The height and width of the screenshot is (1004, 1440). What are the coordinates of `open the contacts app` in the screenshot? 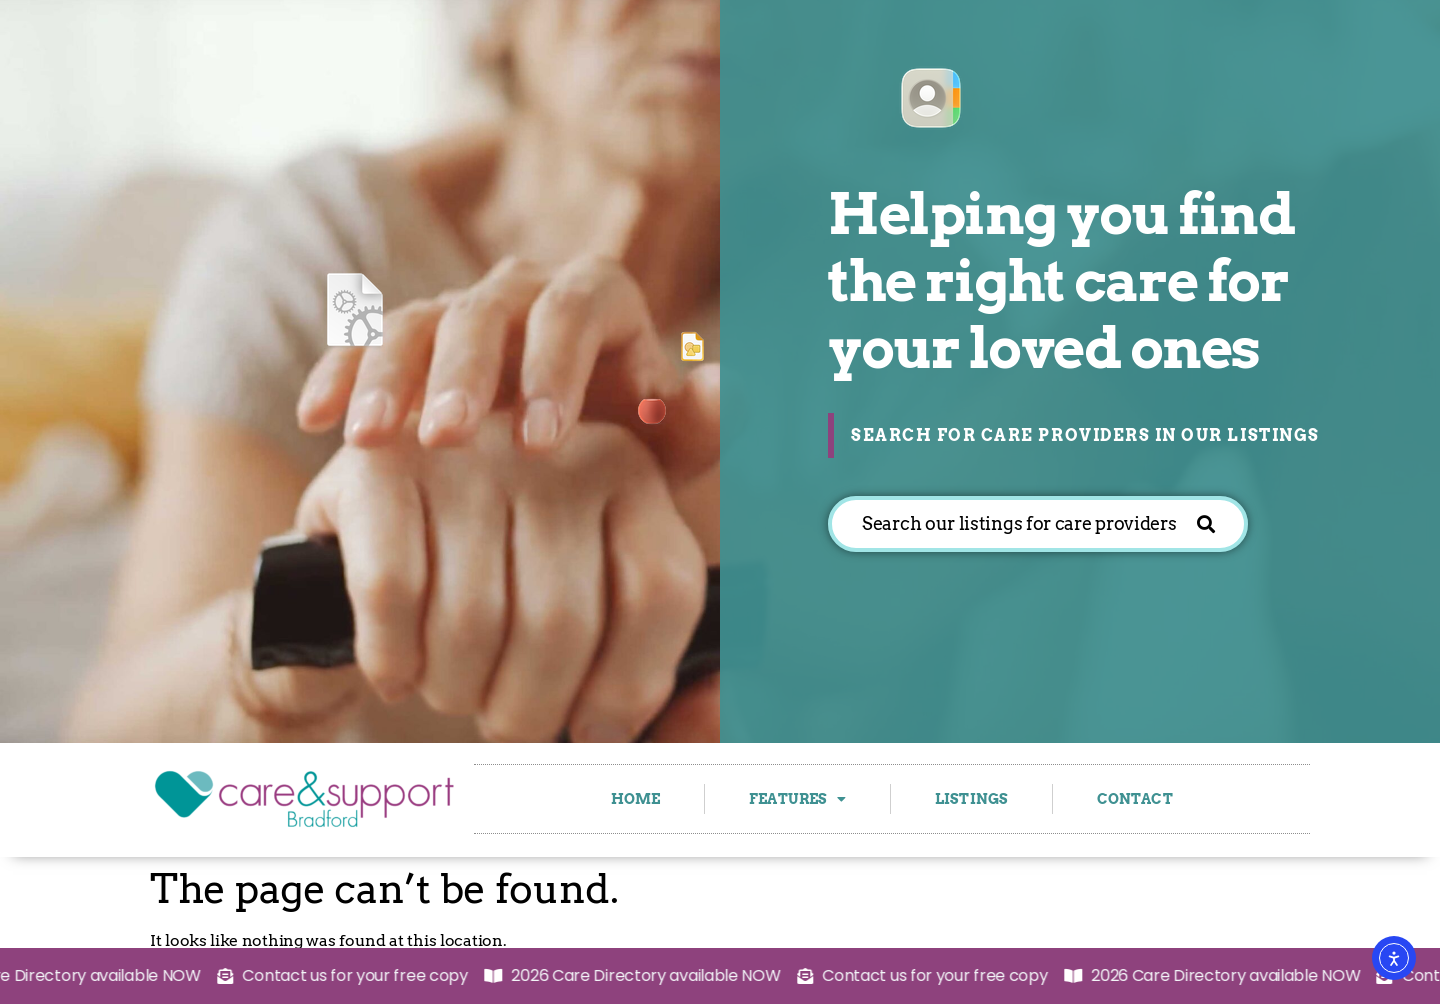 It's located at (931, 98).